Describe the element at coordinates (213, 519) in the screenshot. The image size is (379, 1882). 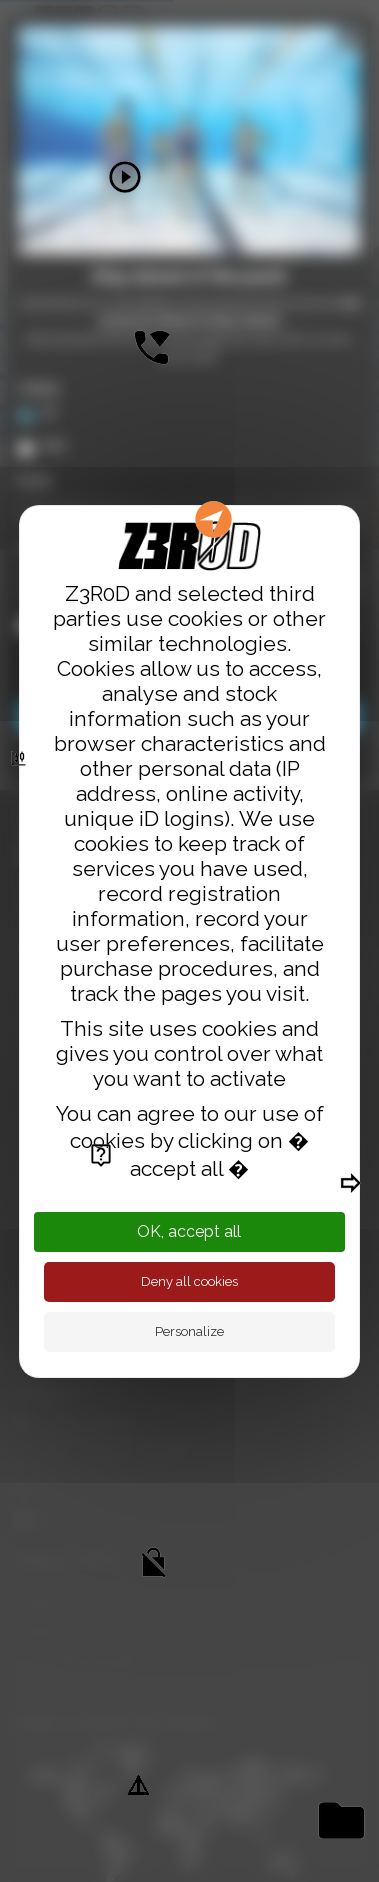
I see `navigate to current location` at that location.